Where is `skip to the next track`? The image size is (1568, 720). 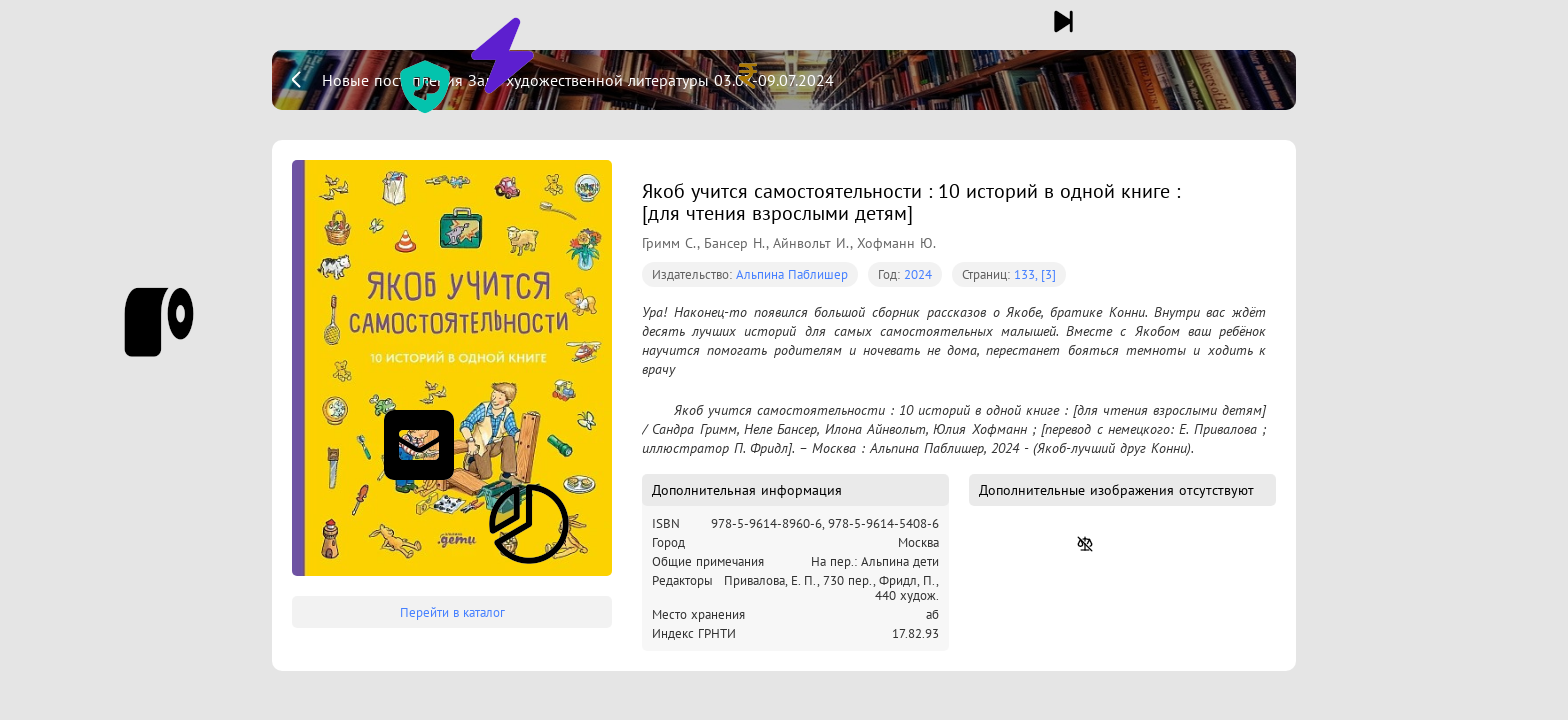 skip to the next track is located at coordinates (1063, 21).